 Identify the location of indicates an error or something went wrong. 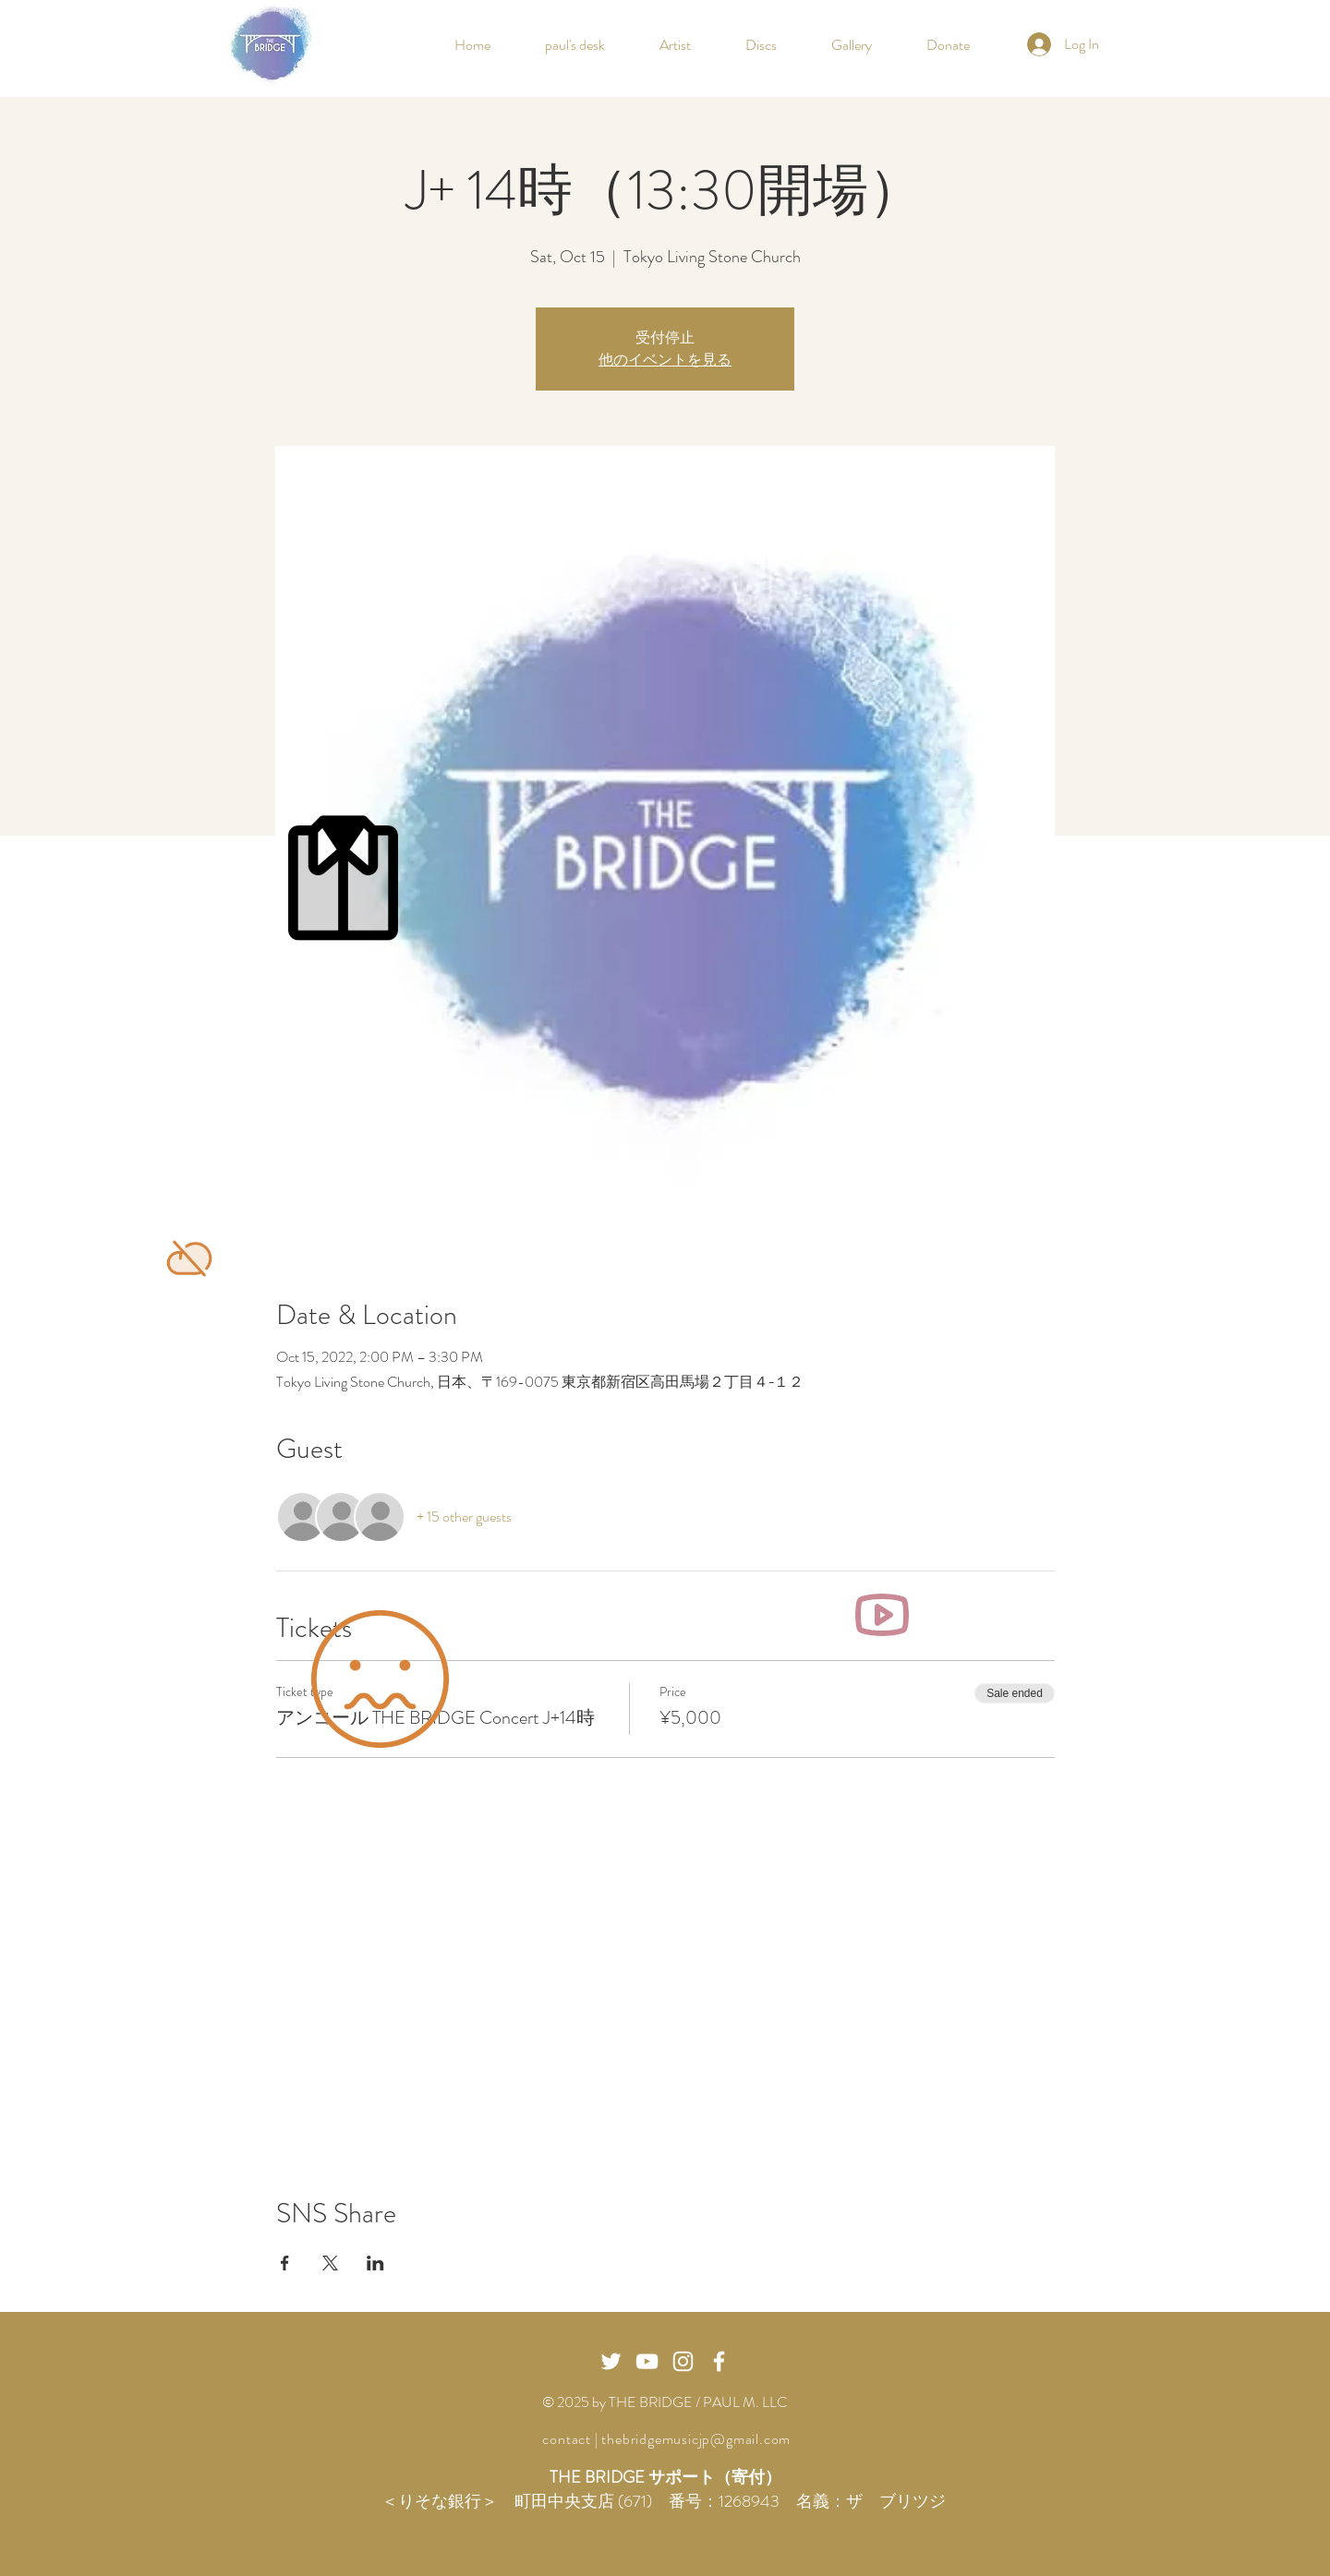
(380, 1679).